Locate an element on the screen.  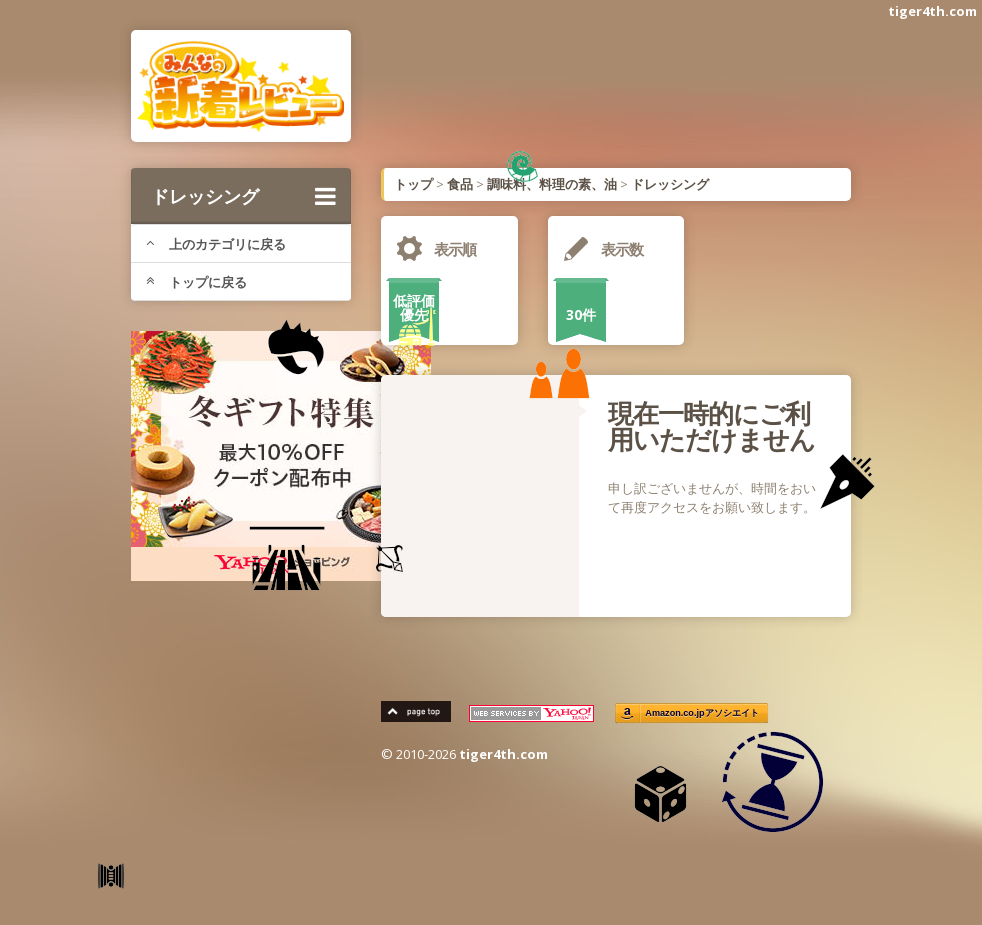
roll the dice or randomize is located at coordinates (660, 794).